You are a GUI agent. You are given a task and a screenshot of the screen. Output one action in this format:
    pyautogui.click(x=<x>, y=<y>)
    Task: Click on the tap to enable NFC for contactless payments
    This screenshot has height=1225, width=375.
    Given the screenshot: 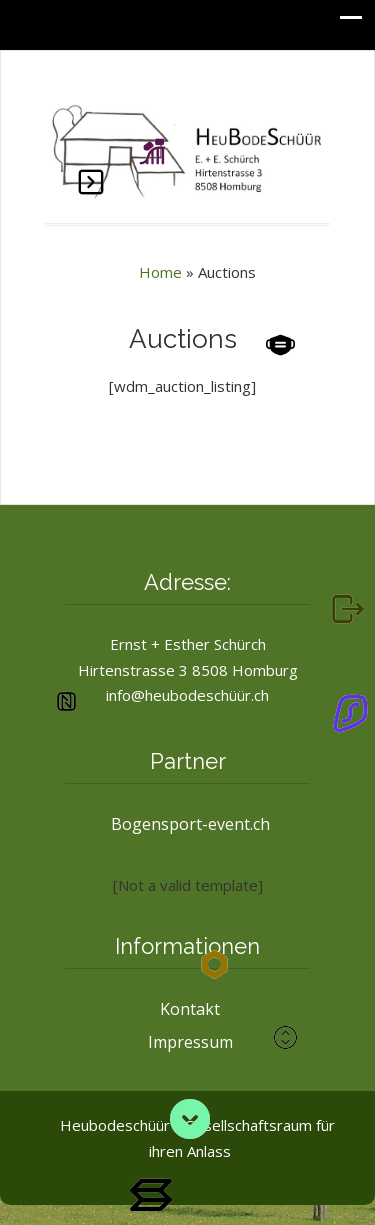 What is the action you would take?
    pyautogui.click(x=66, y=701)
    